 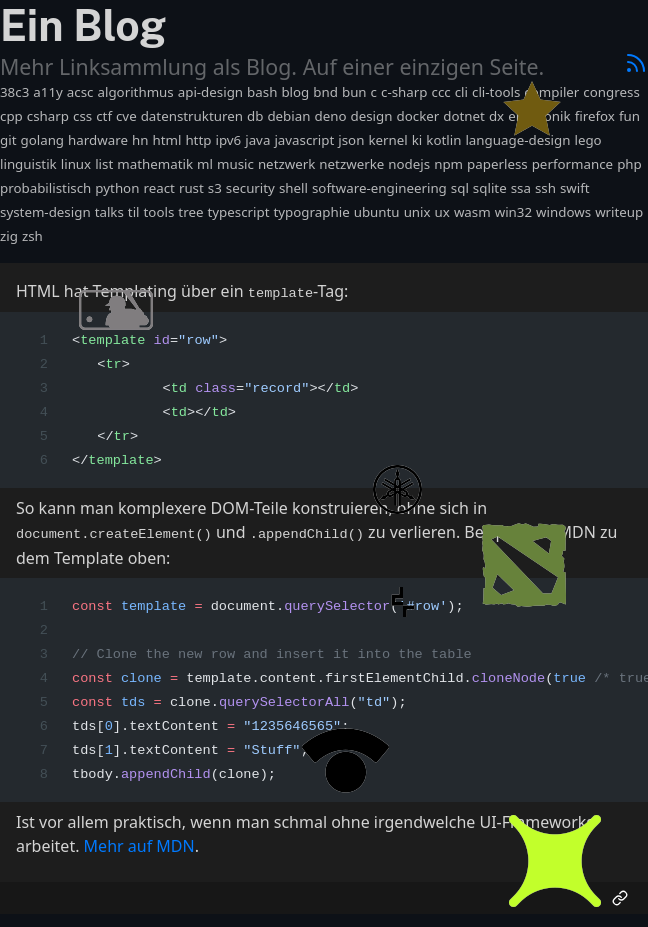 What do you see at coordinates (532, 110) in the screenshot?
I see `add to favorites` at bounding box center [532, 110].